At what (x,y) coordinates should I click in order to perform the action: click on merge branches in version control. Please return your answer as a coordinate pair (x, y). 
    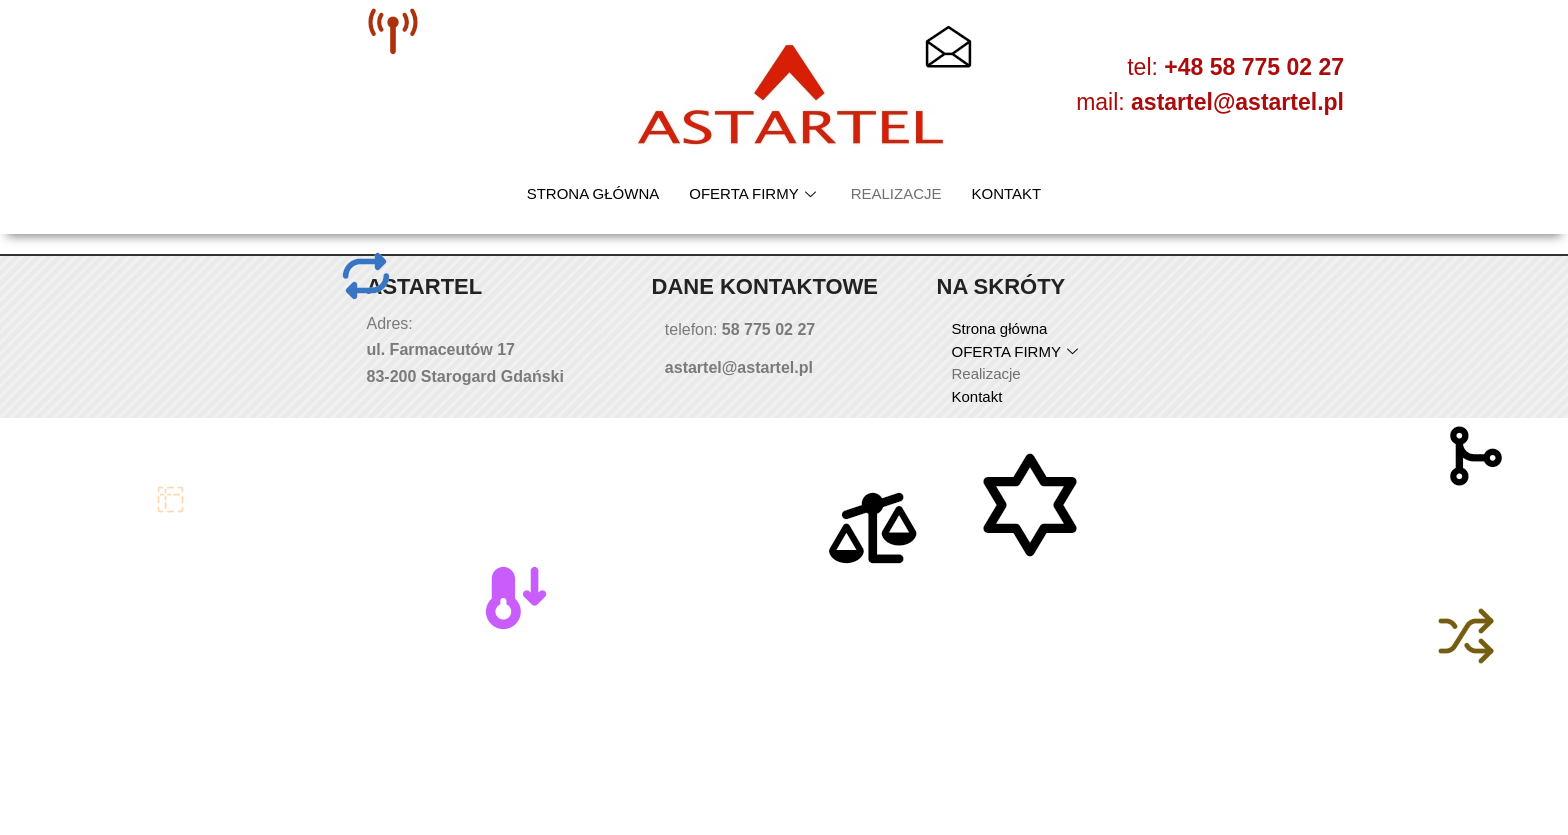
    Looking at the image, I should click on (1476, 456).